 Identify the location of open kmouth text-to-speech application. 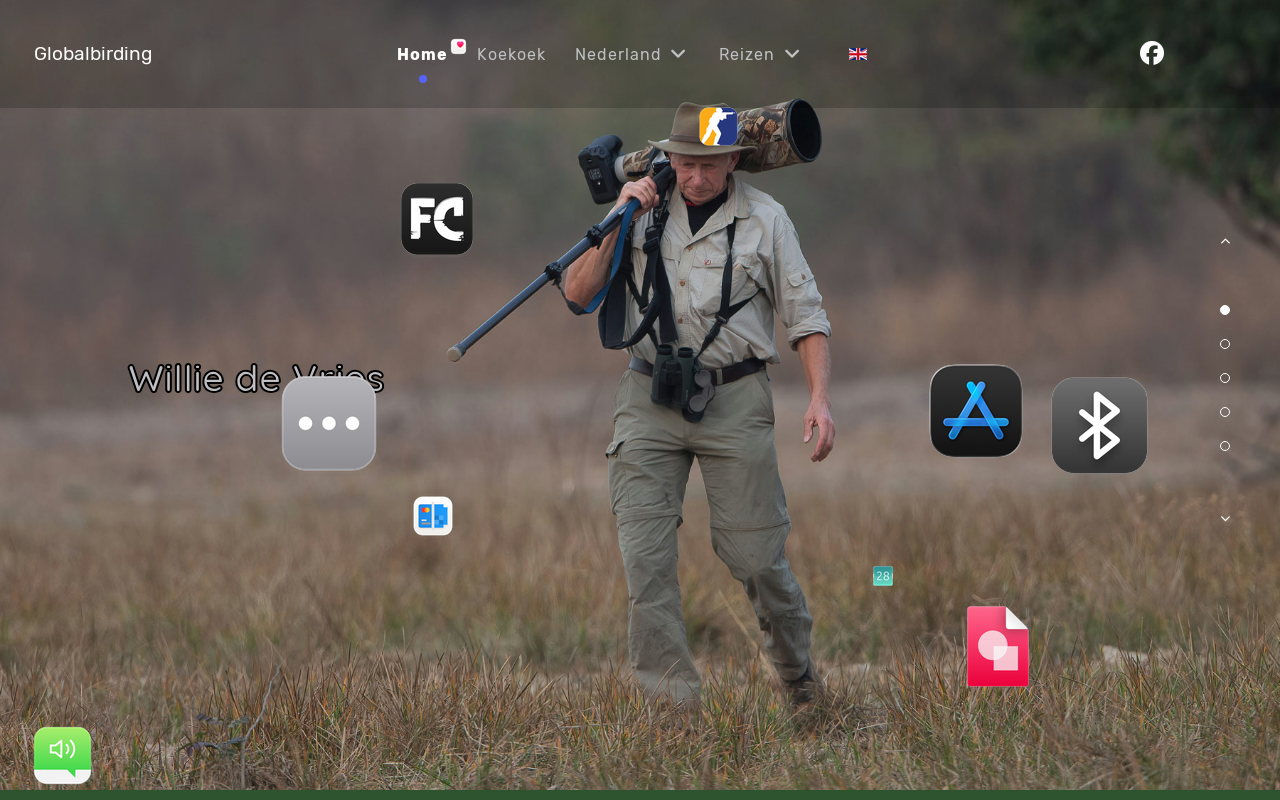
(62, 755).